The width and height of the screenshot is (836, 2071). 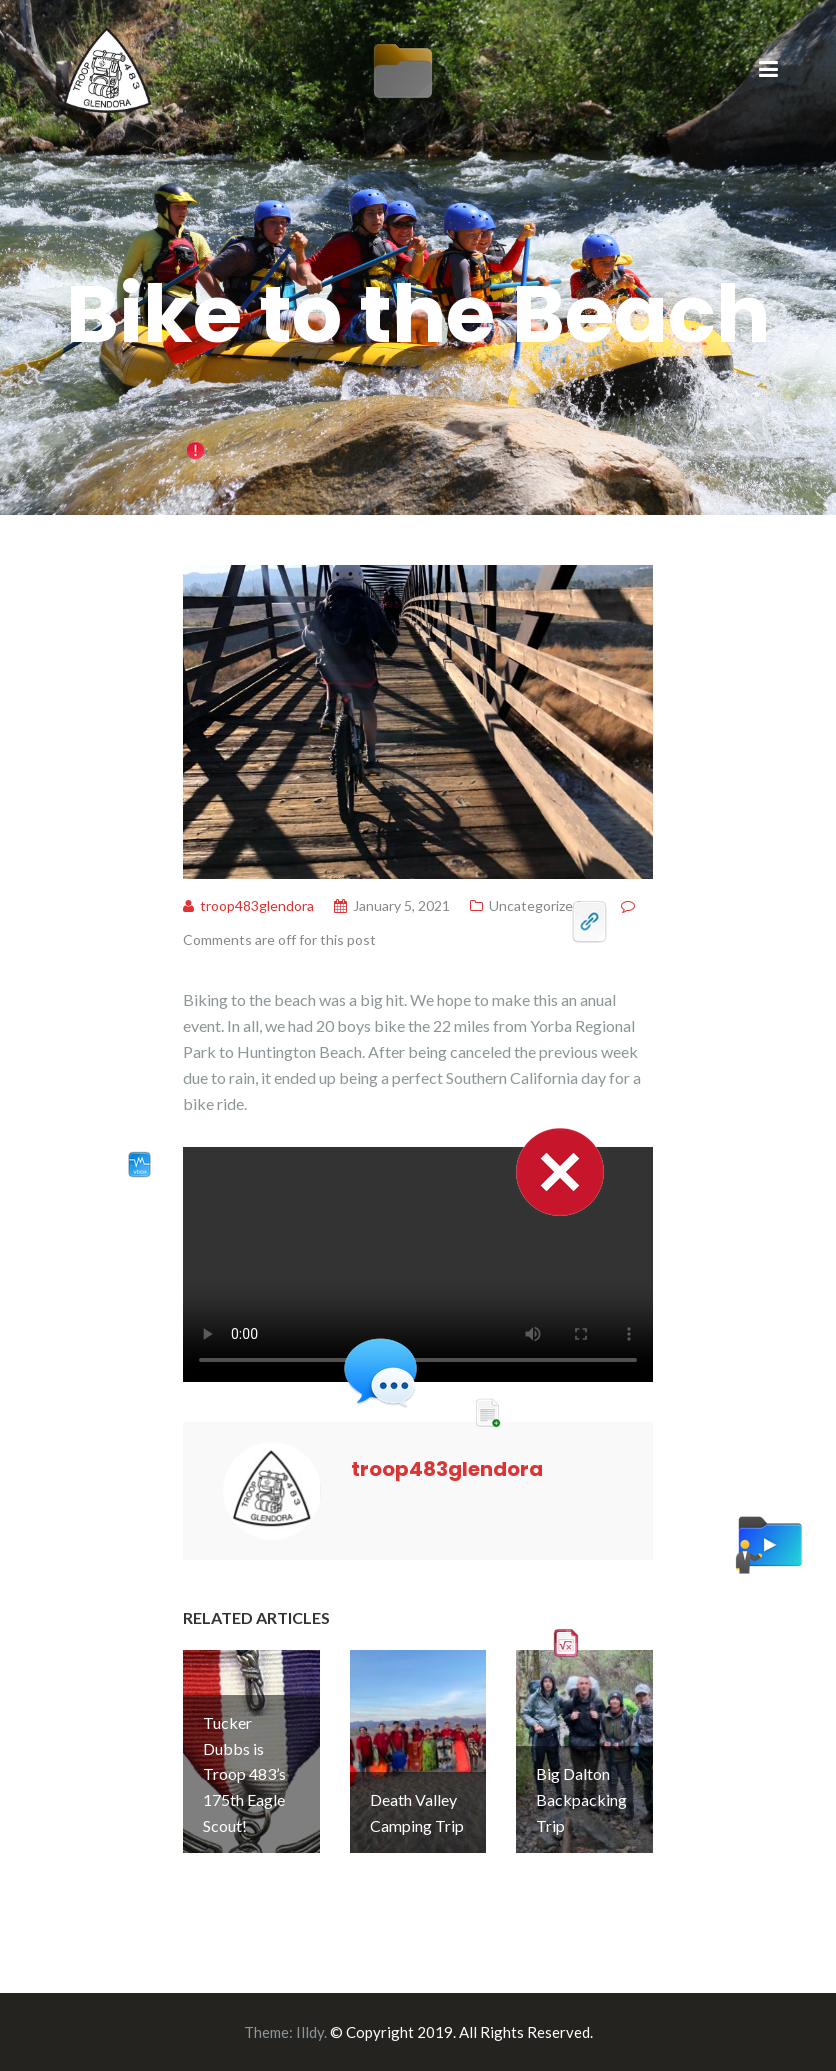 I want to click on open video tutorials folder, so click(x=770, y=1543).